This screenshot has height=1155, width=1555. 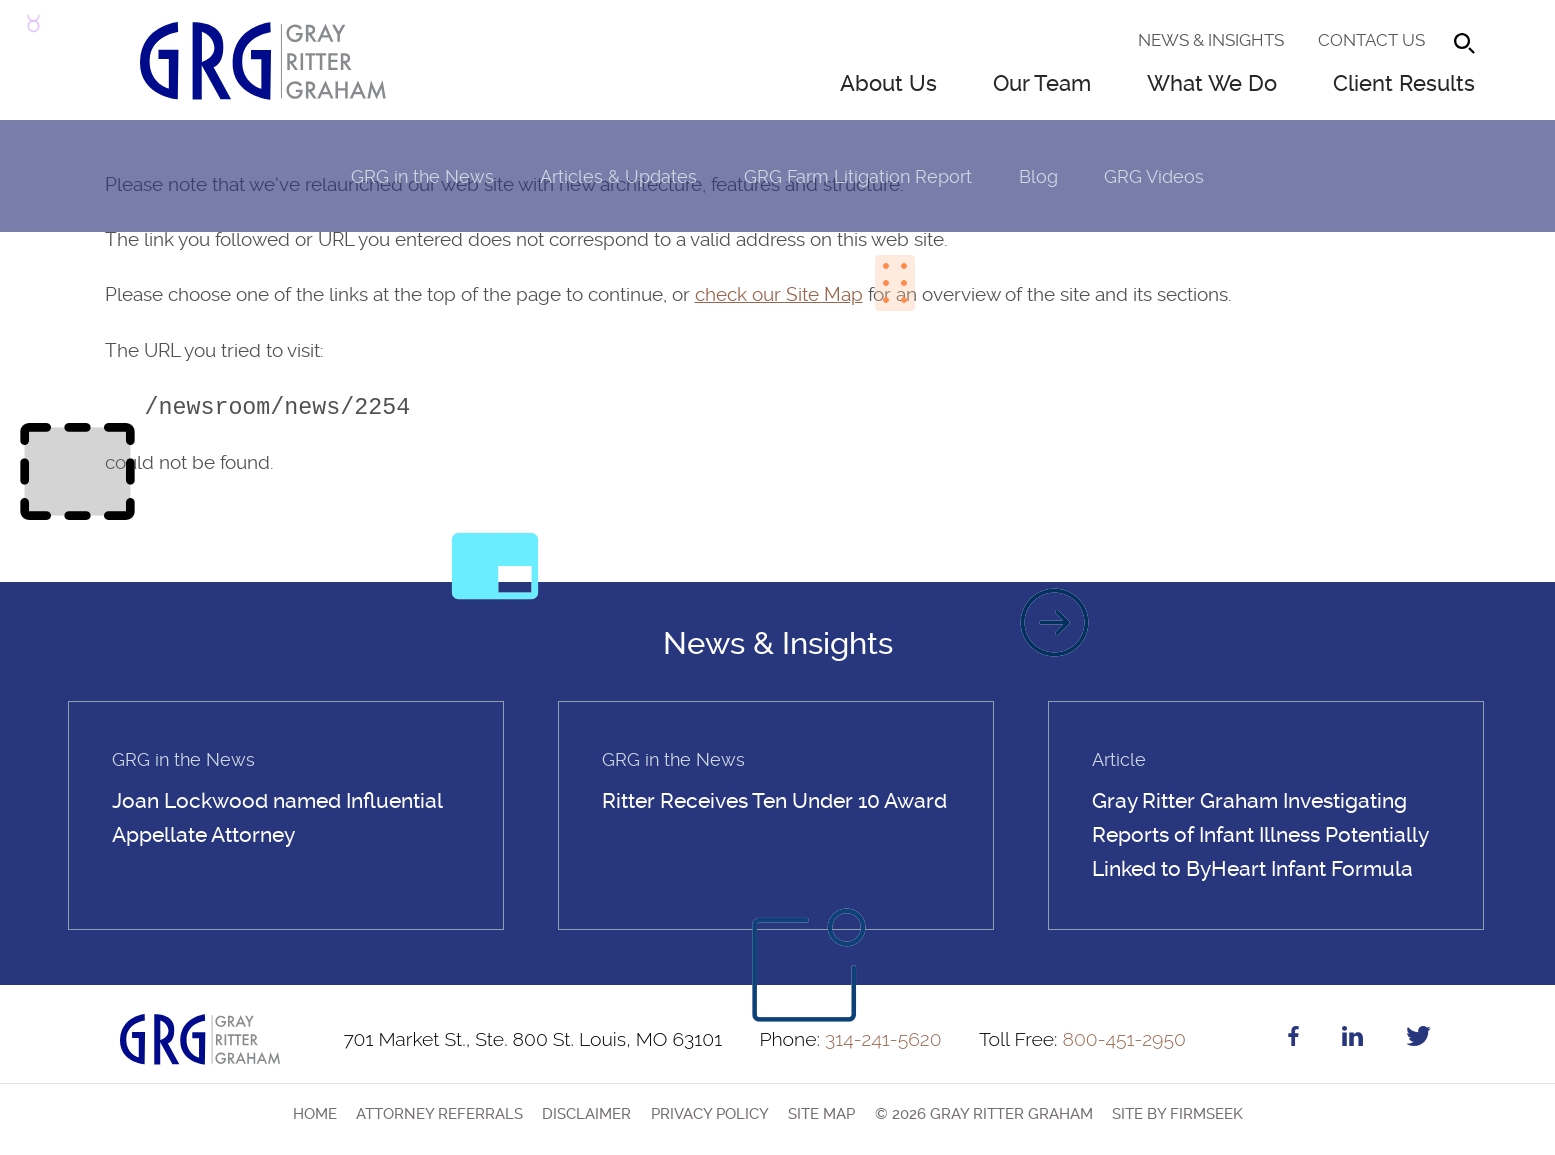 What do you see at coordinates (895, 283) in the screenshot?
I see `drag to reorder items in a list` at bounding box center [895, 283].